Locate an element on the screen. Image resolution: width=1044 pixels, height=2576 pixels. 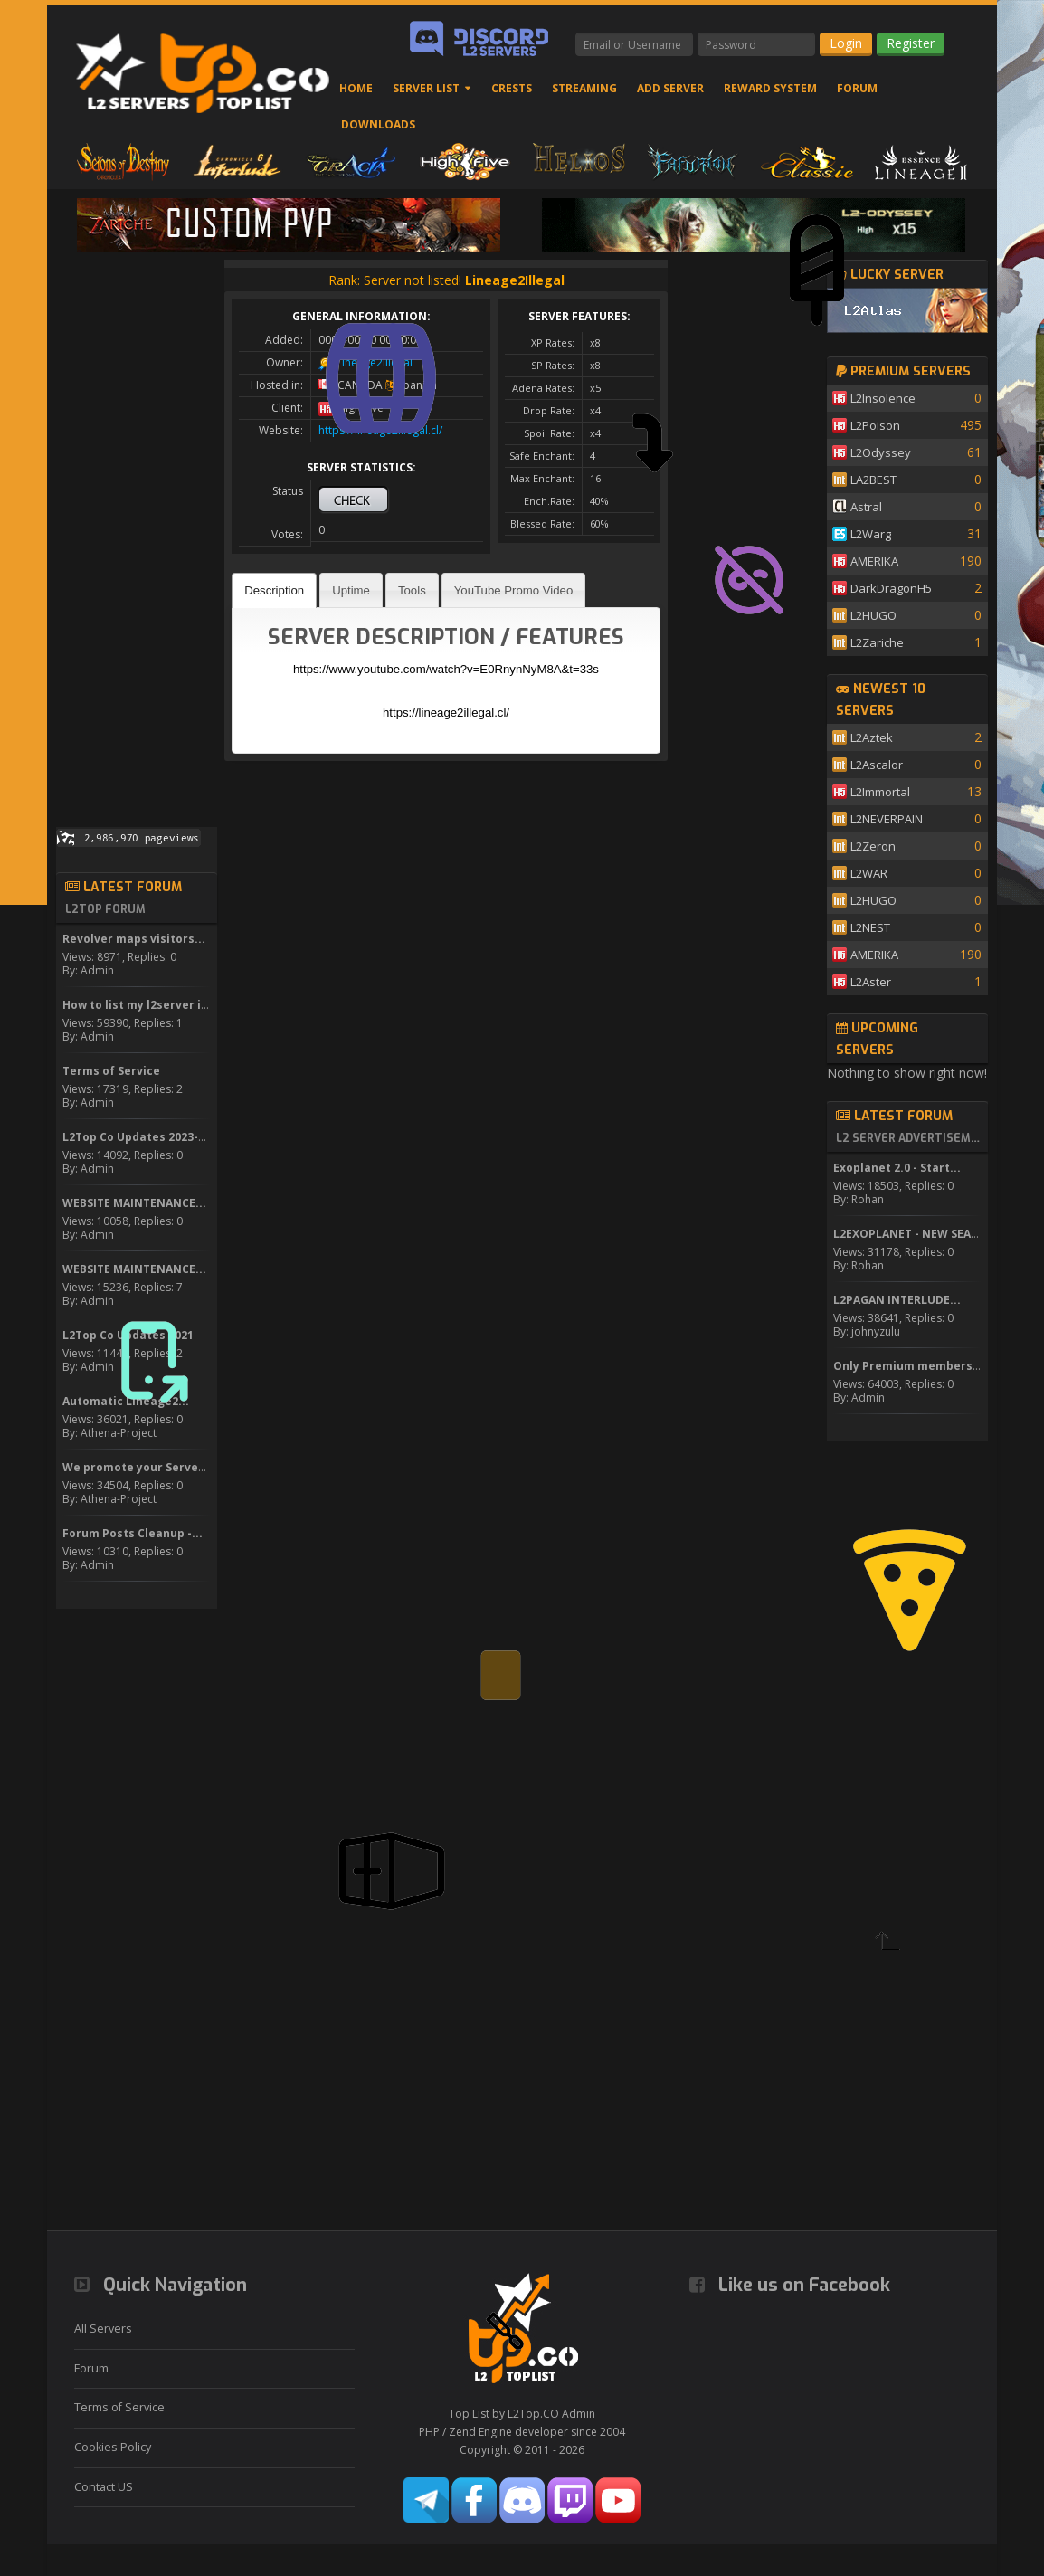
indicates content is not under creative commons license is located at coordinates (749, 580).